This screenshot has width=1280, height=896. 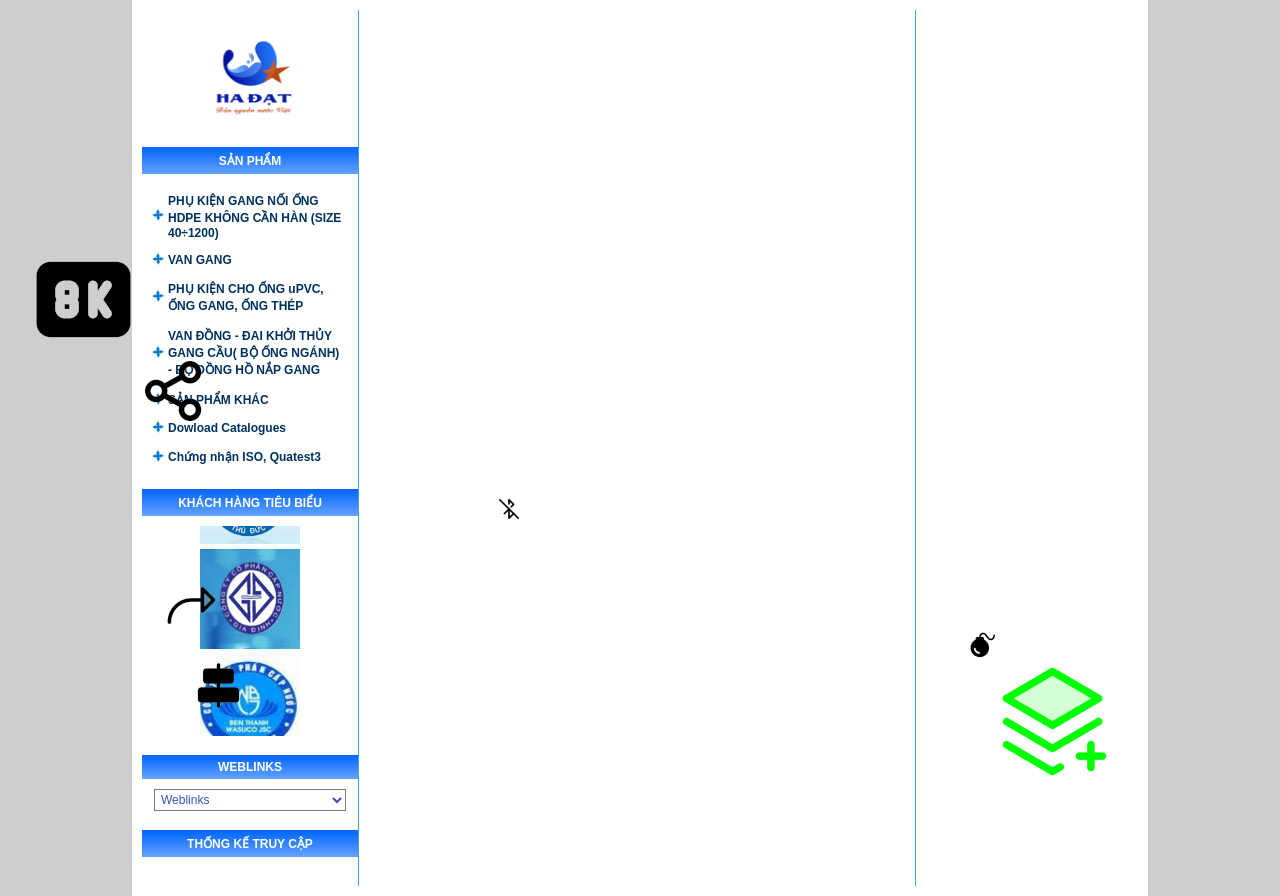 I want to click on indicates a destructive or dangerous action, so click(x=981, y=644).